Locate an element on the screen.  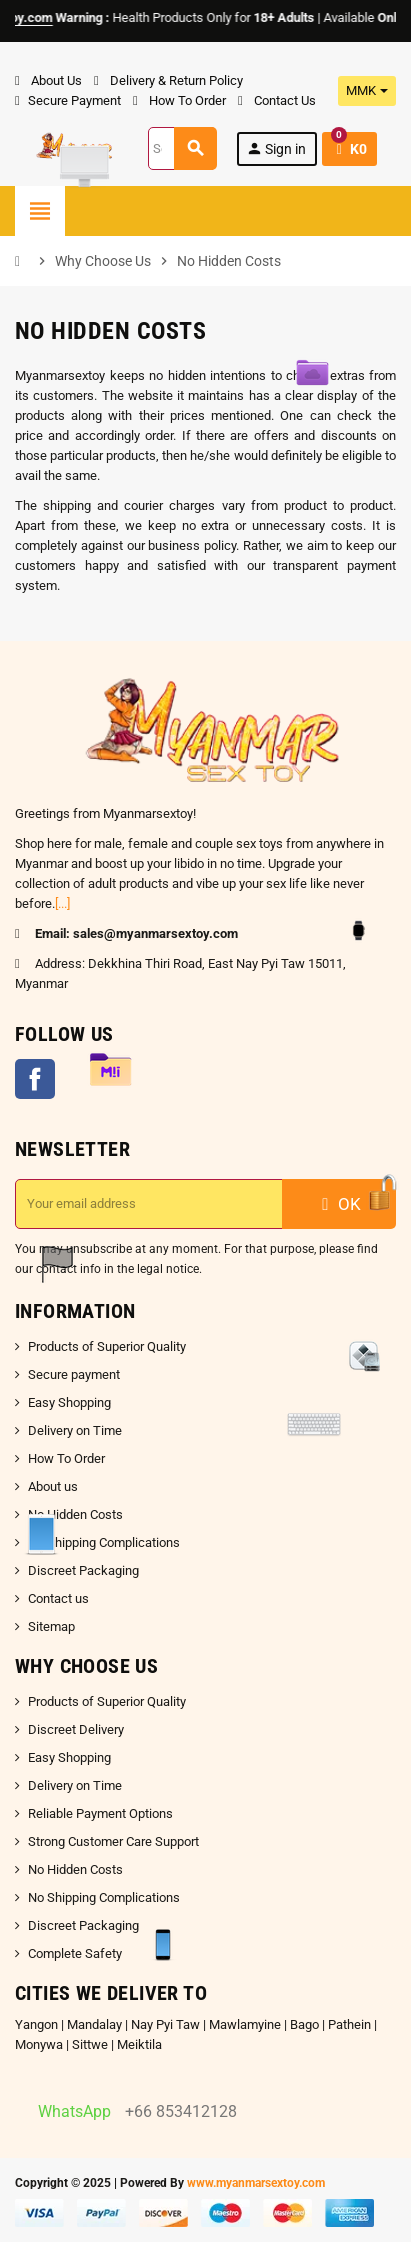
launch boot camp assistant to install windows on your mac is located at coordinates (363, 1355).